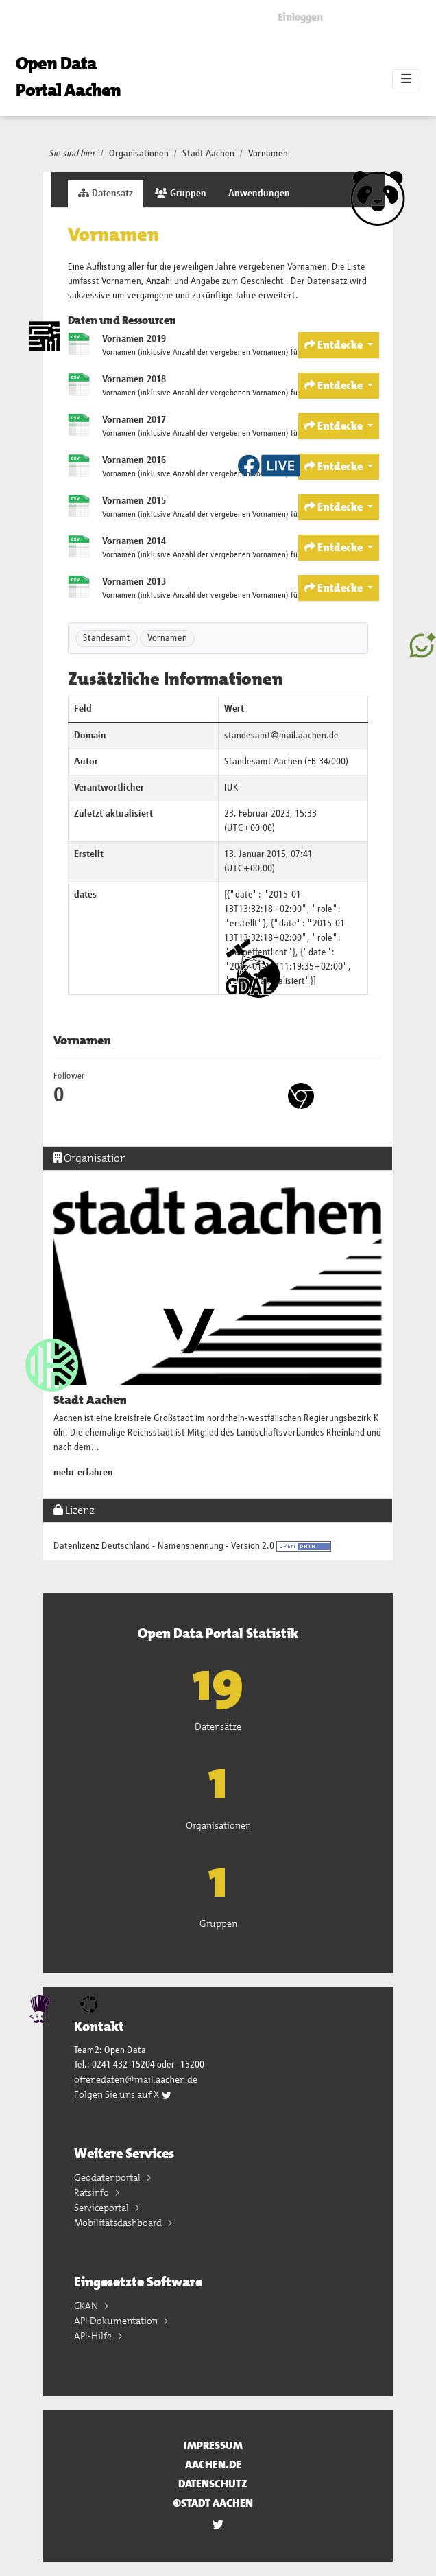 The image size is (436, 2576). What do you see at coordinates (301, 1096) in the screenshot?
I see `open Google Chrome browser` at bounding box center [301, 1096].